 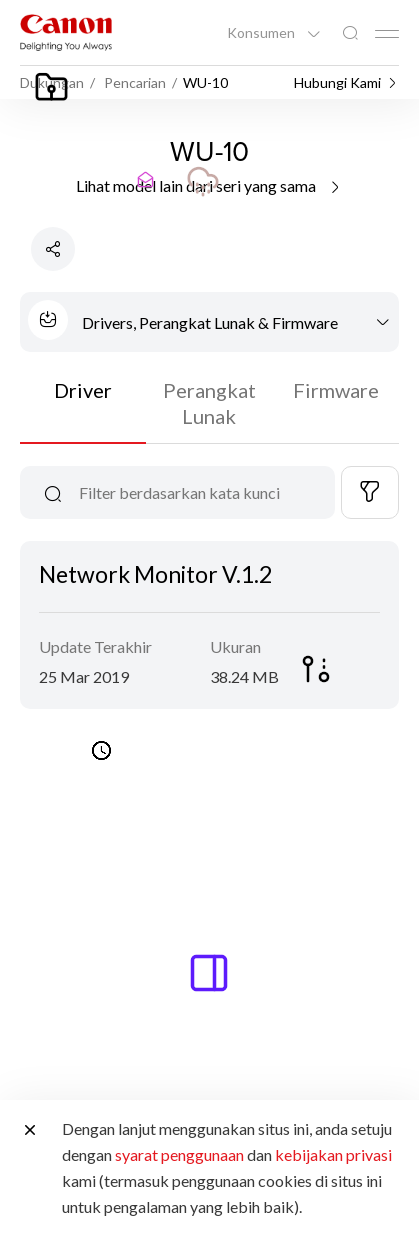 What do you see at coordinates (203, 181) in the screenshot?
I see `indicates light rain or drizzle conditions` at bounding box center [203, 181].